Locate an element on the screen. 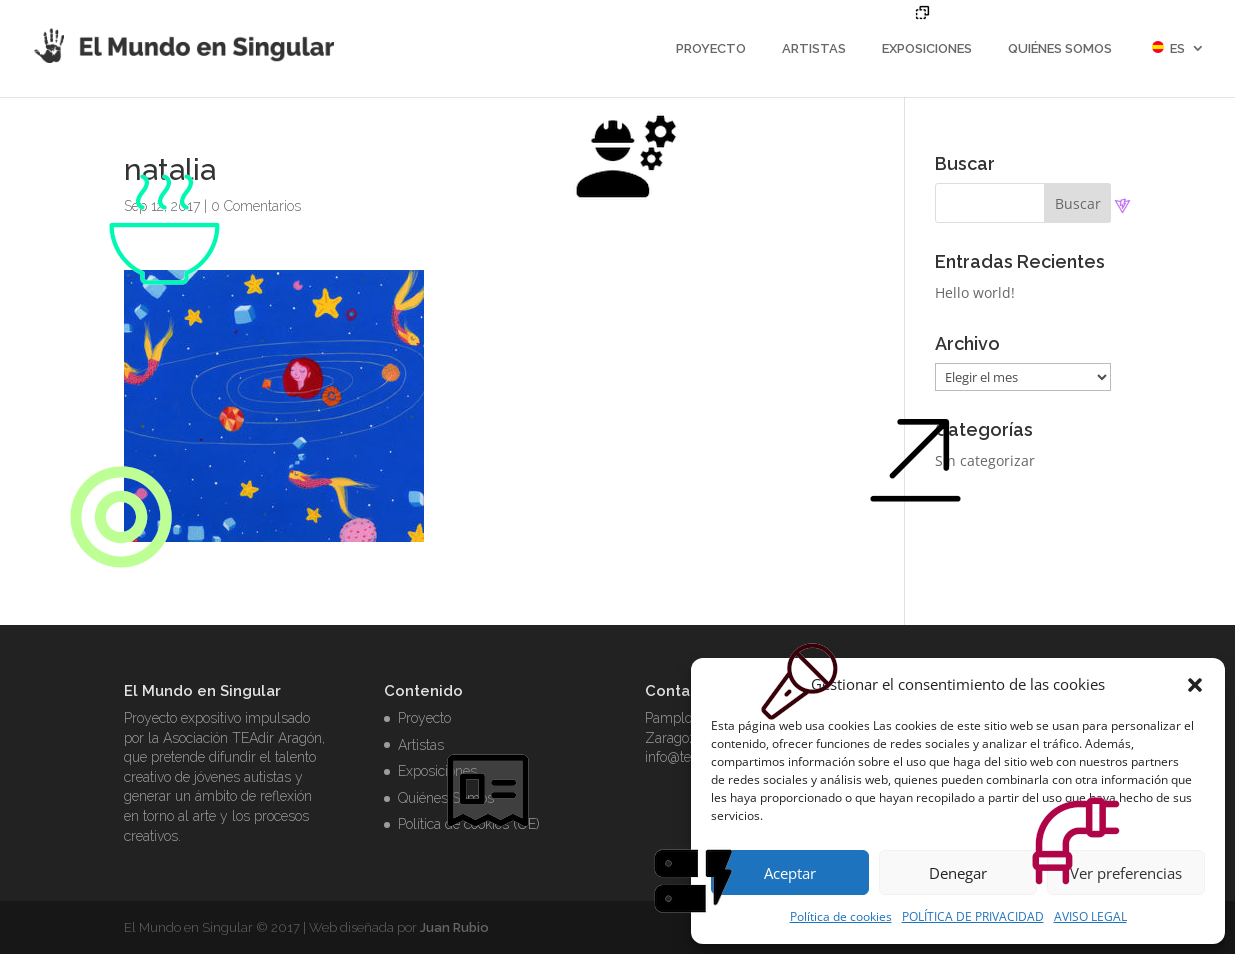  access engineering or technical settings is located at coordinates (626, 156).